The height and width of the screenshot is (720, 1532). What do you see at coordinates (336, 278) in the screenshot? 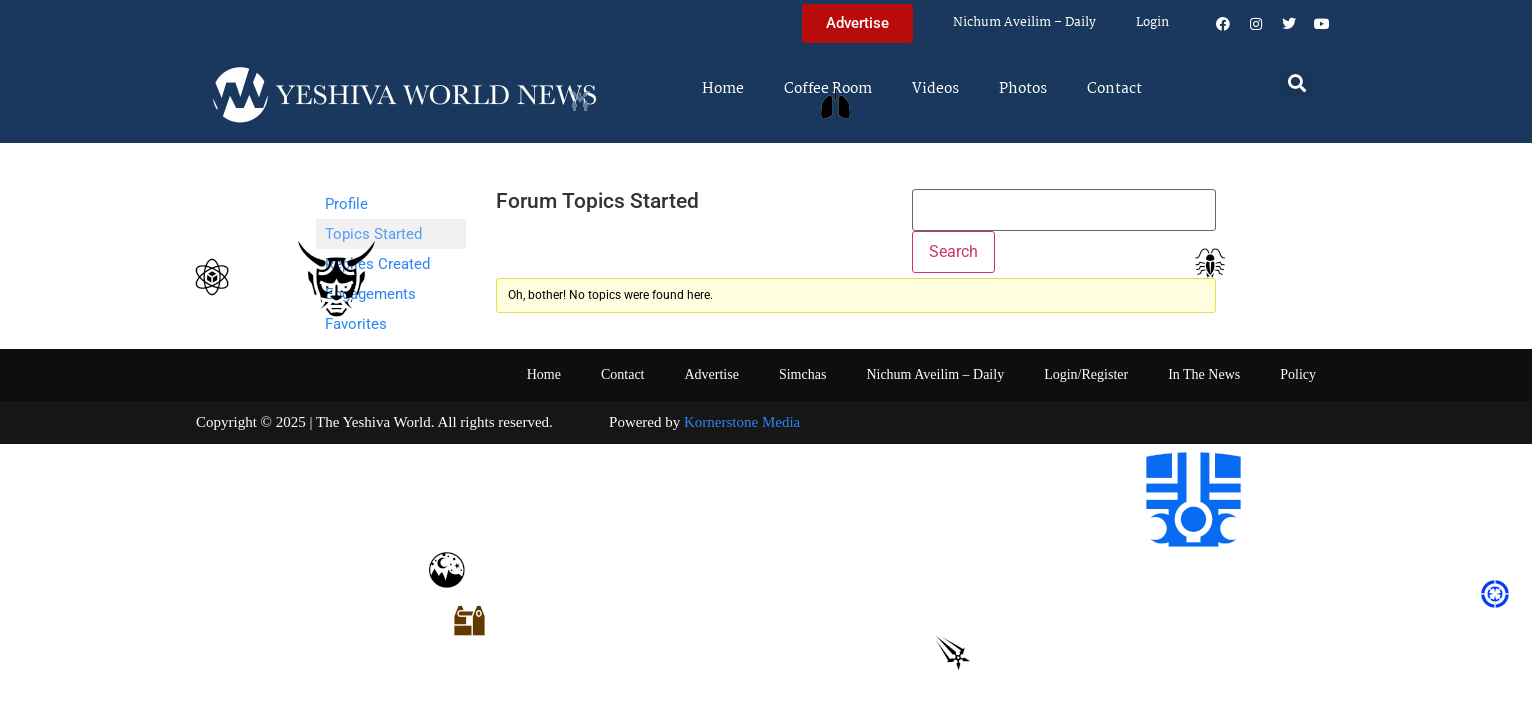
I see `select oni character or avatar` at bounding box center [336, 278].